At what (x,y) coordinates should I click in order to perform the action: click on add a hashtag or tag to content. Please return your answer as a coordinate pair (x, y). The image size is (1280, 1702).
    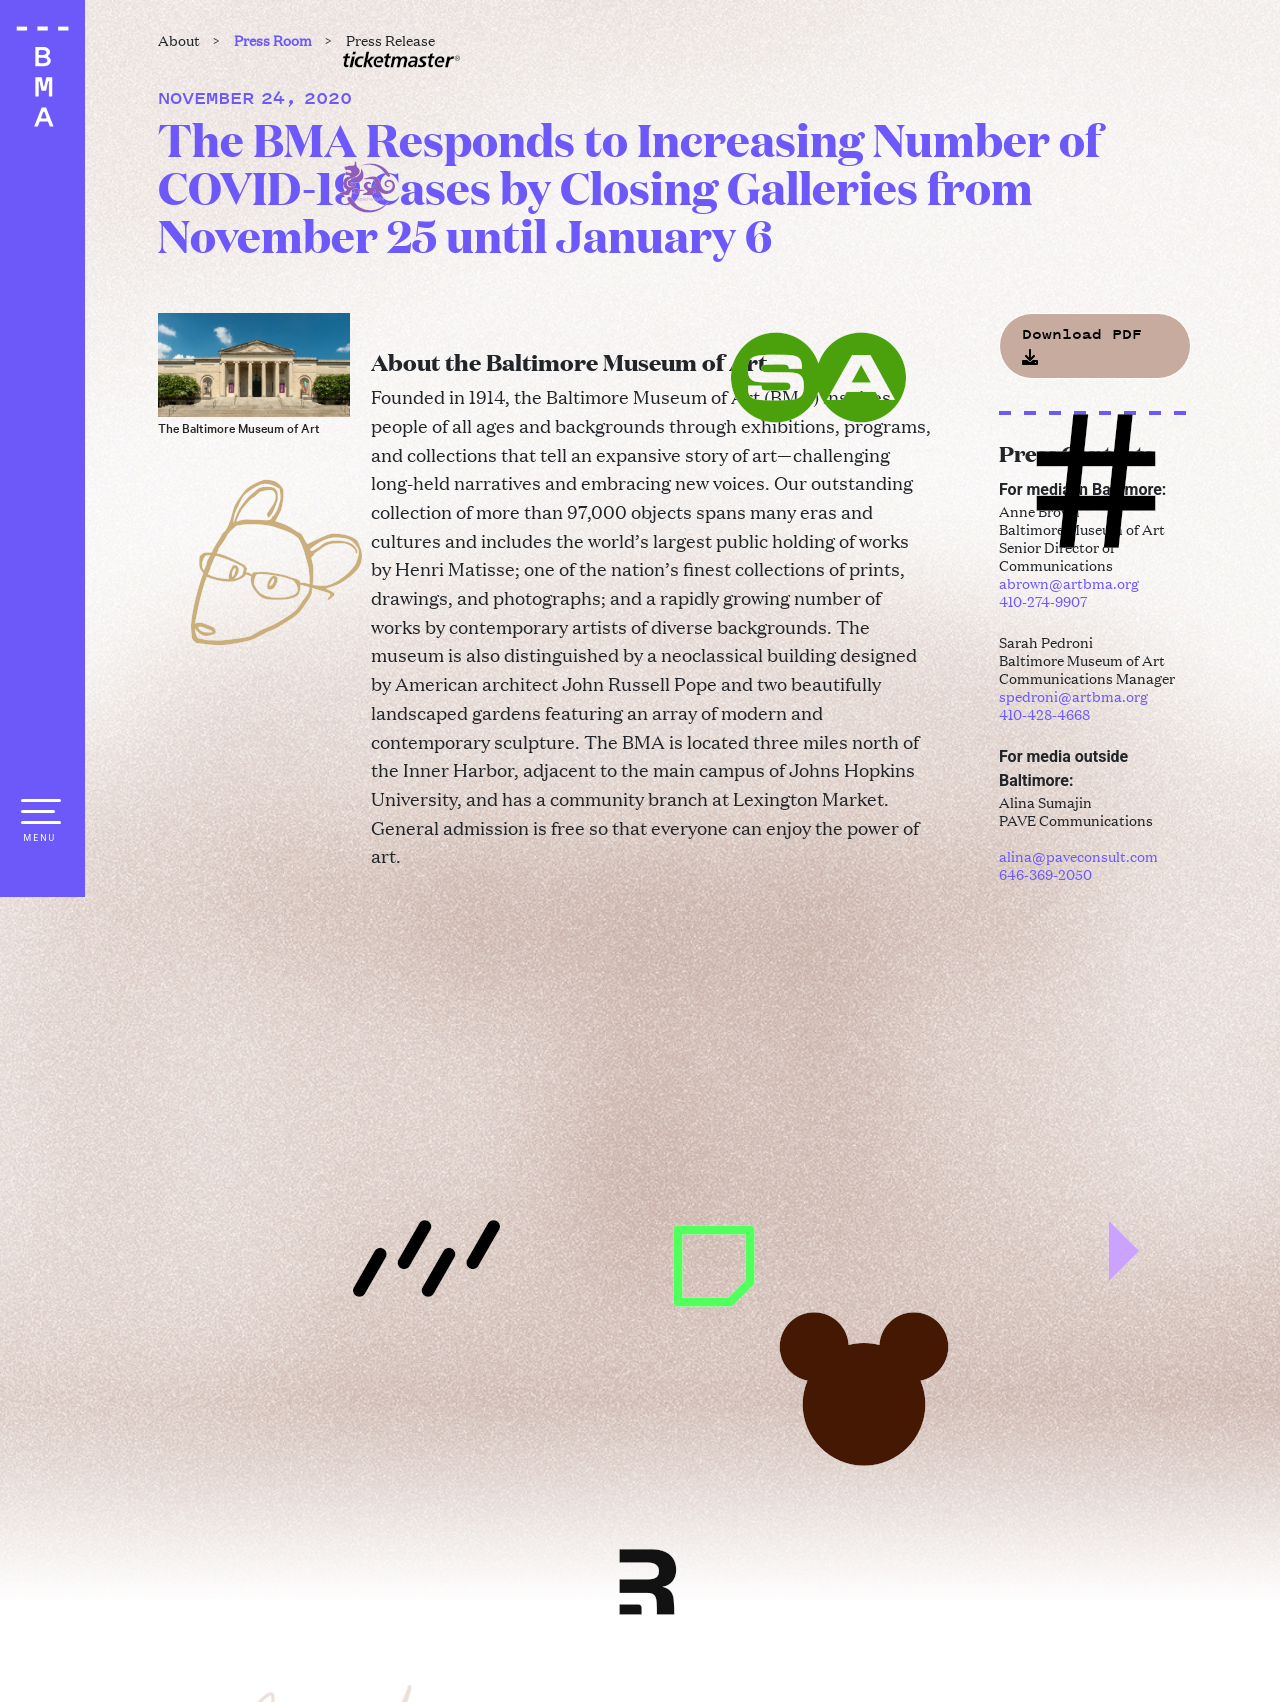
    Looking at the image, I should click on (1096, 481).